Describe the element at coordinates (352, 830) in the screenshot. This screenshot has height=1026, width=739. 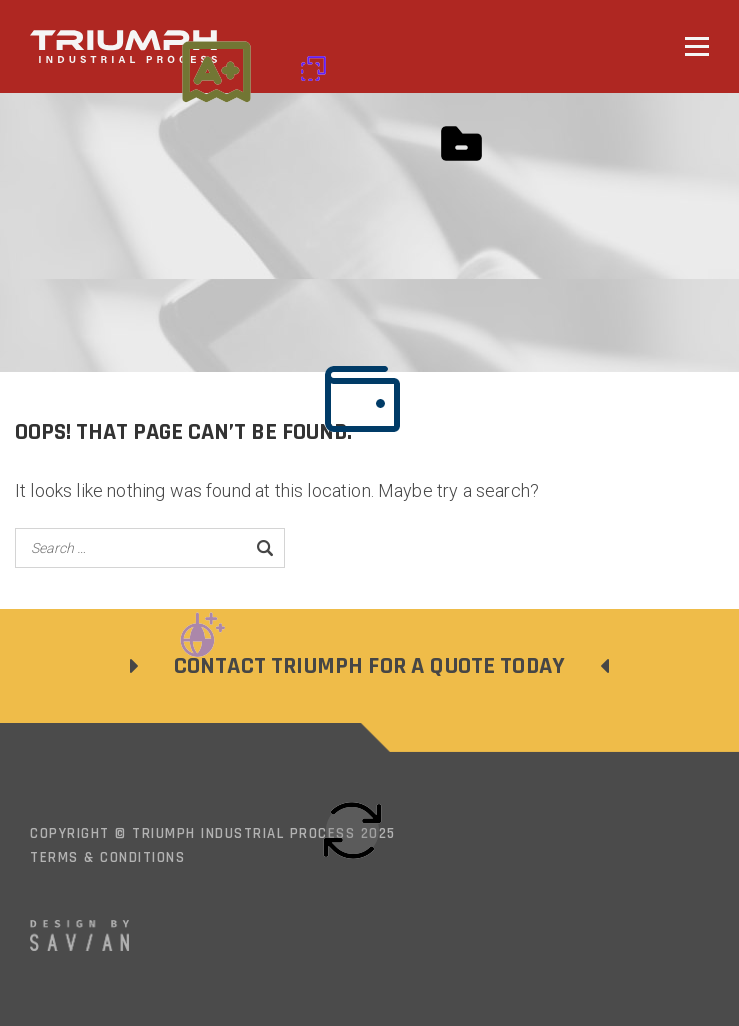
I see `refresh or reload content` at that location.